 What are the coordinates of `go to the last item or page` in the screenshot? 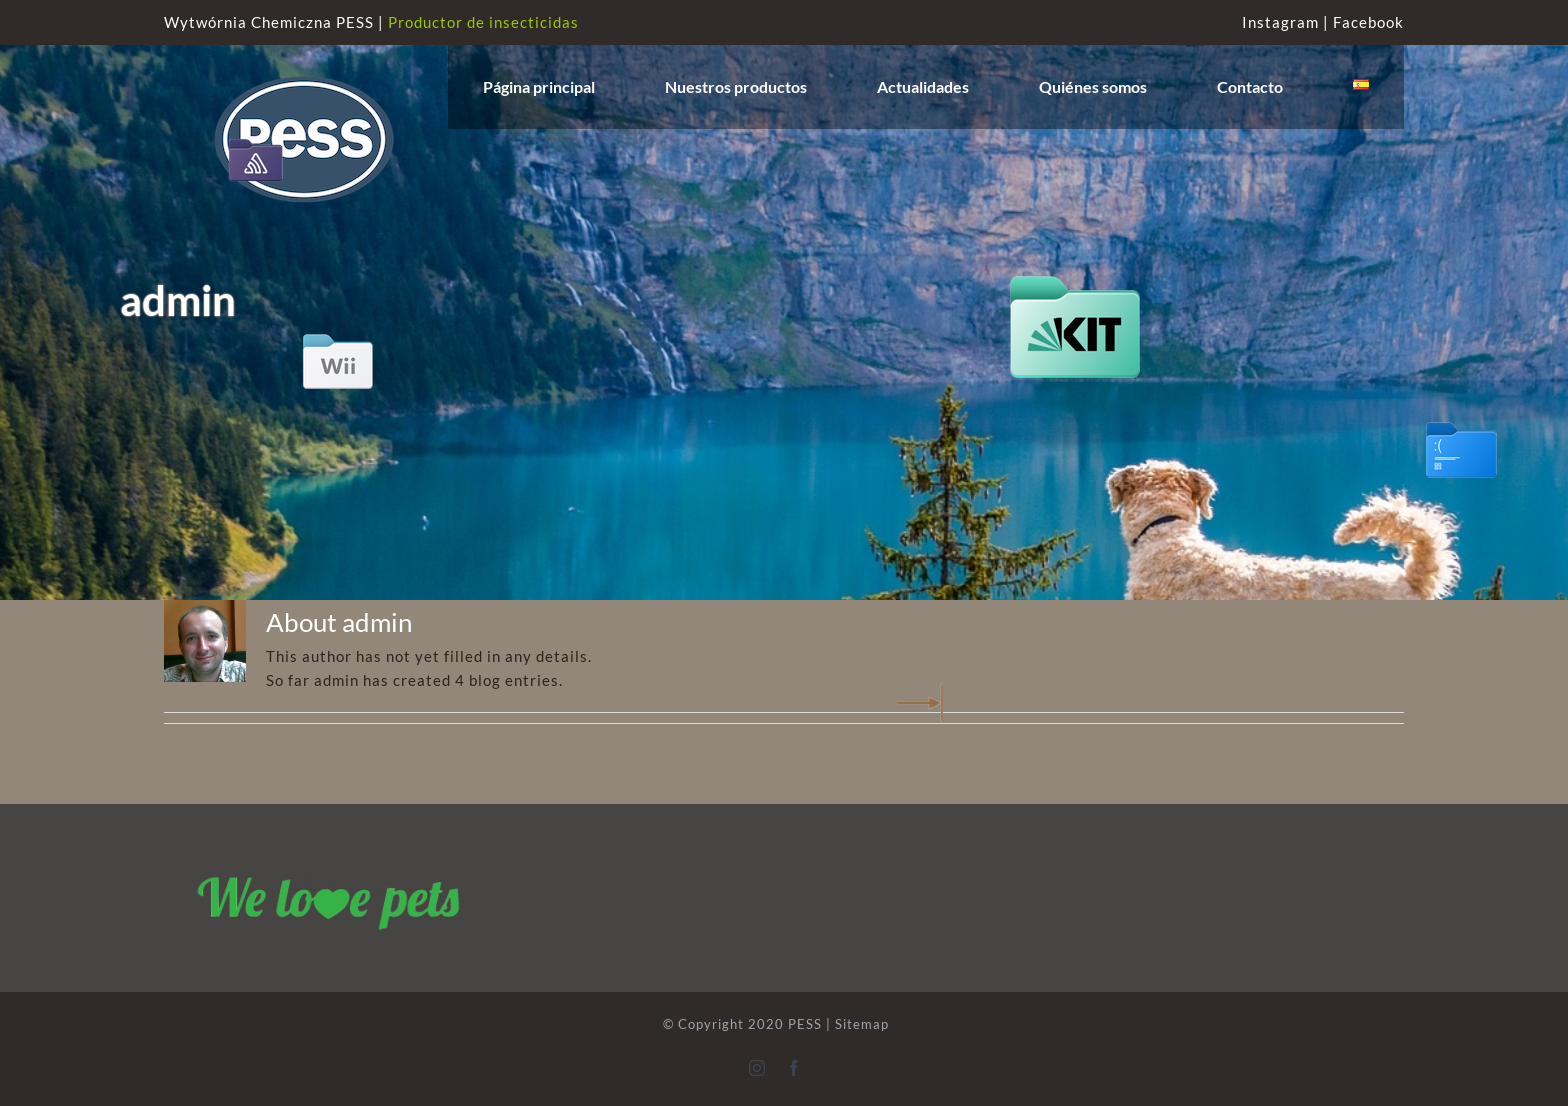 It's located at (920, 703).